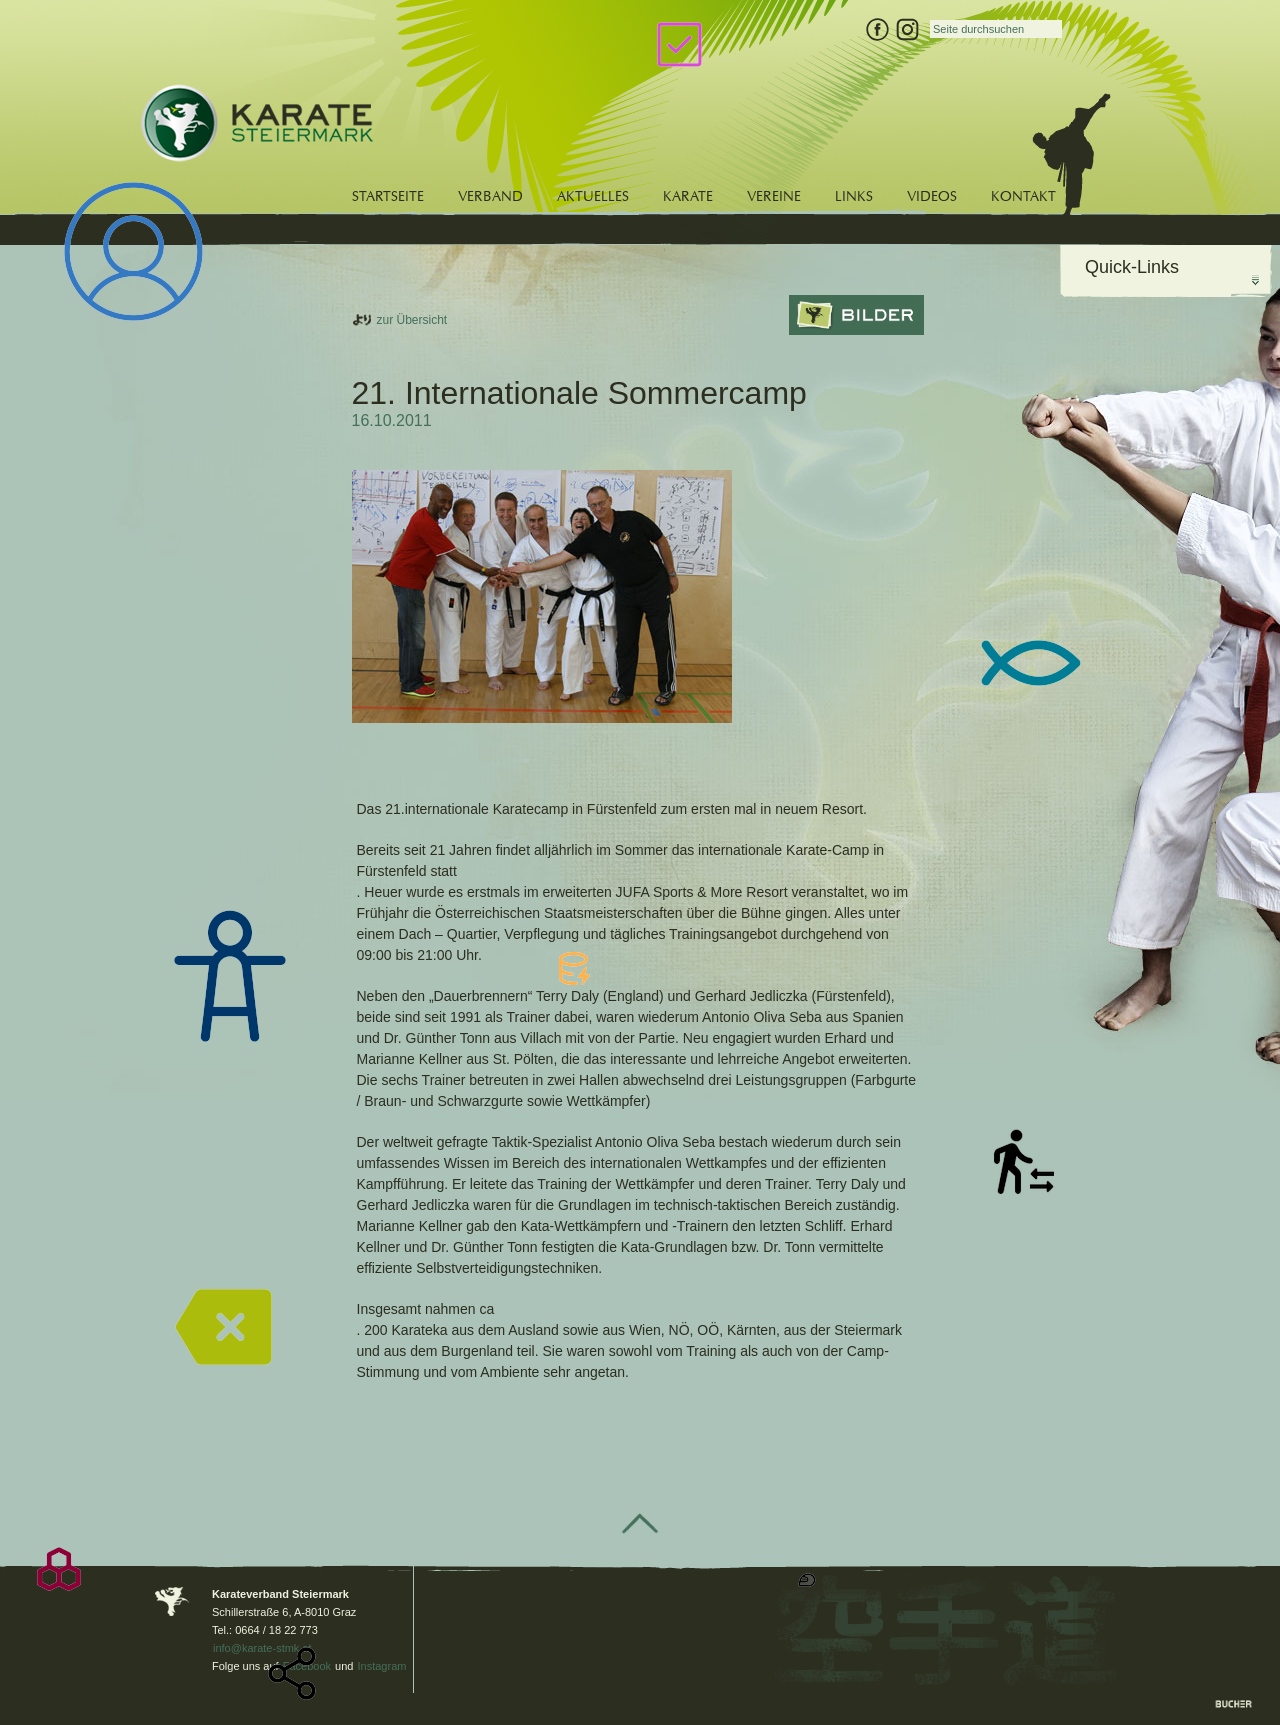 This screenshot has width=1280, height=1725. Describe the element at coordinates (59, 1569) in the screenshot. I see `view modular components or building blocks` at that location.